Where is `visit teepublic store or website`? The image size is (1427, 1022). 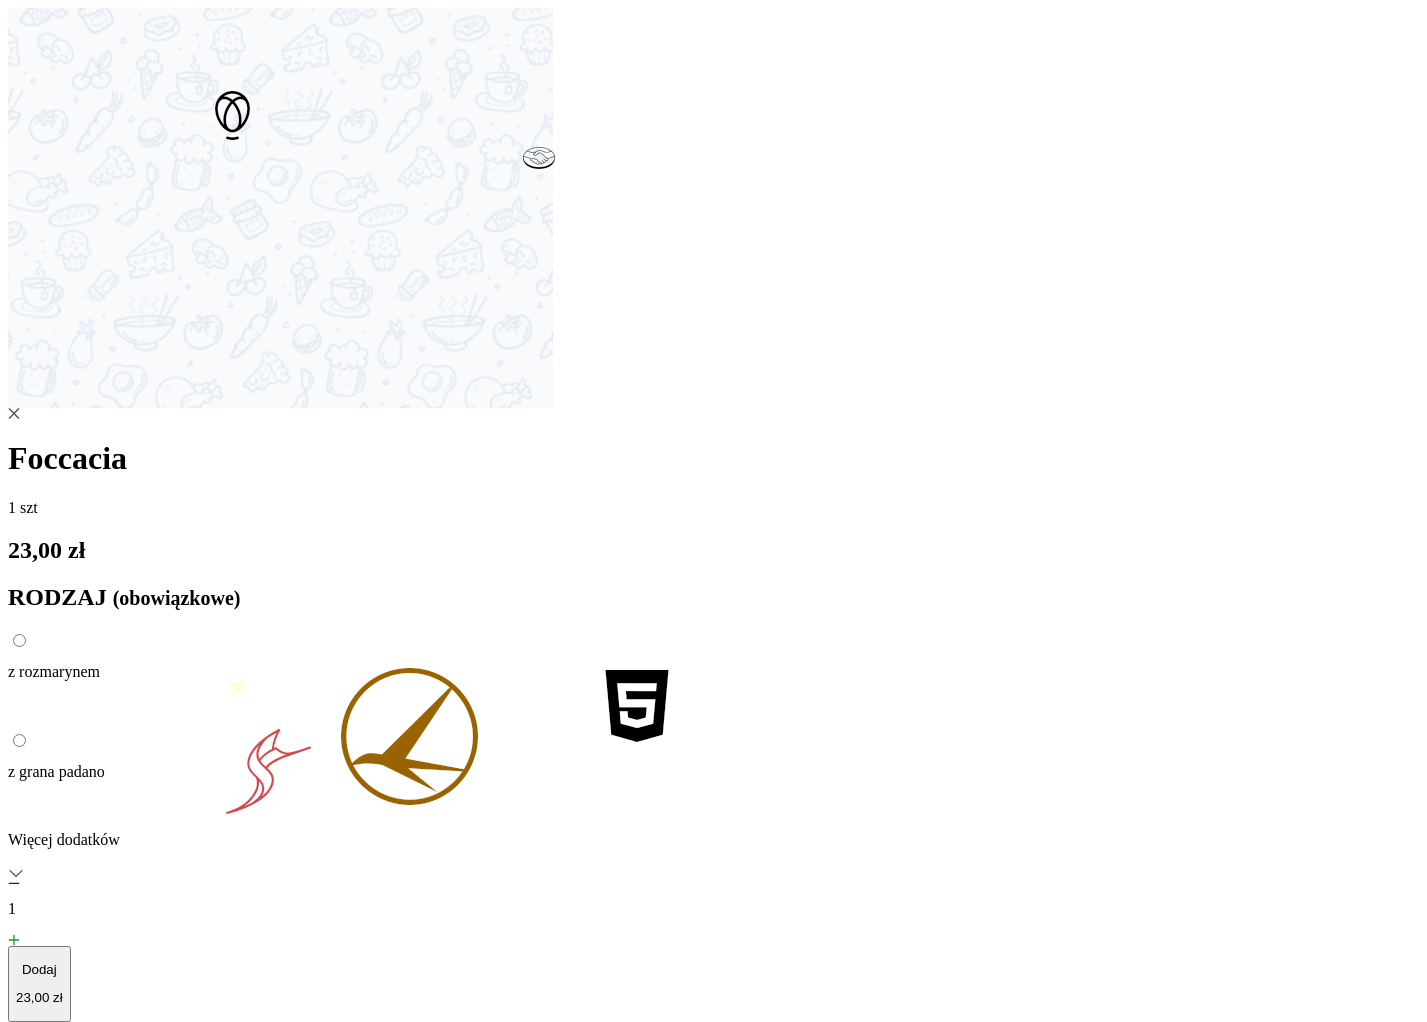
visit teepublic store or website is located at coordinates (237, 688).